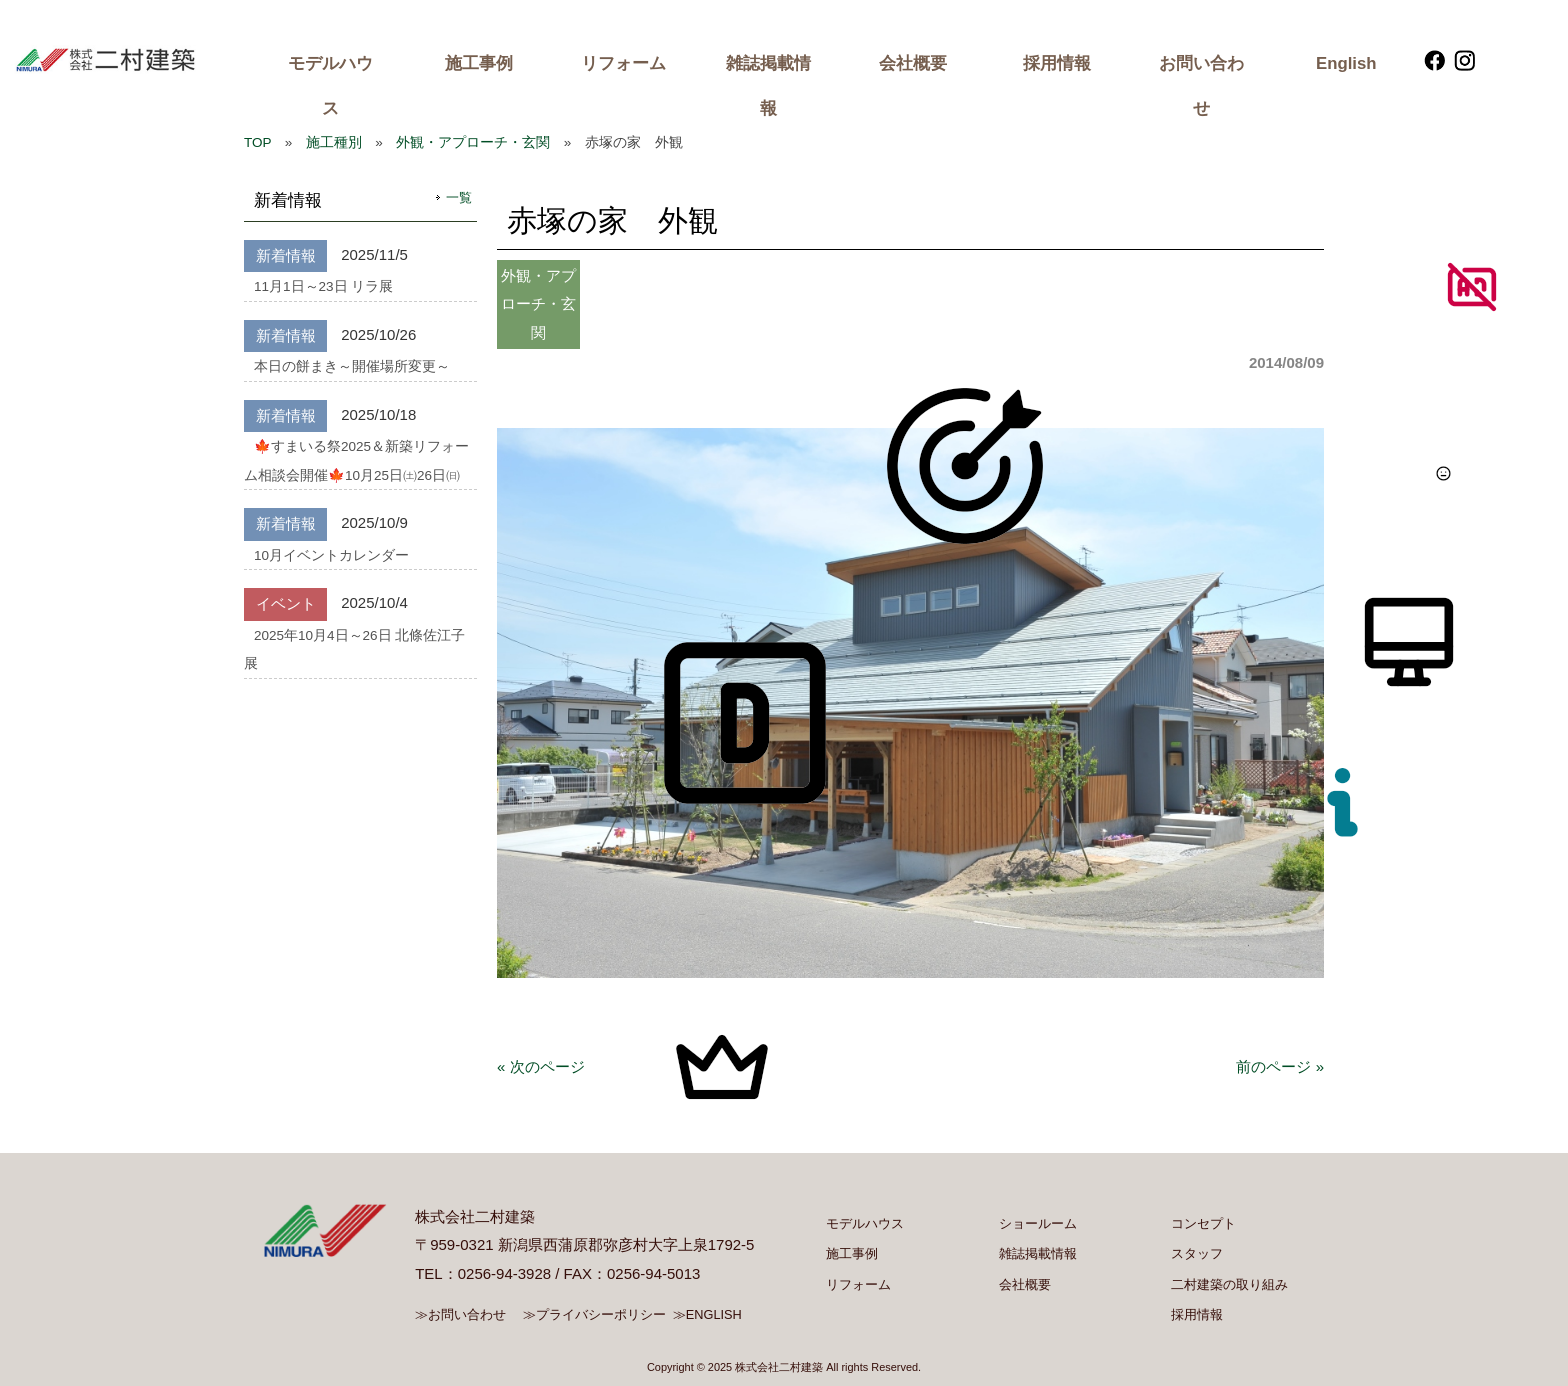  What do you see at coordinates (745, 723) in the screenshot?
I see `indicates a "D" grade or rating` at bounding box center [745, 723].